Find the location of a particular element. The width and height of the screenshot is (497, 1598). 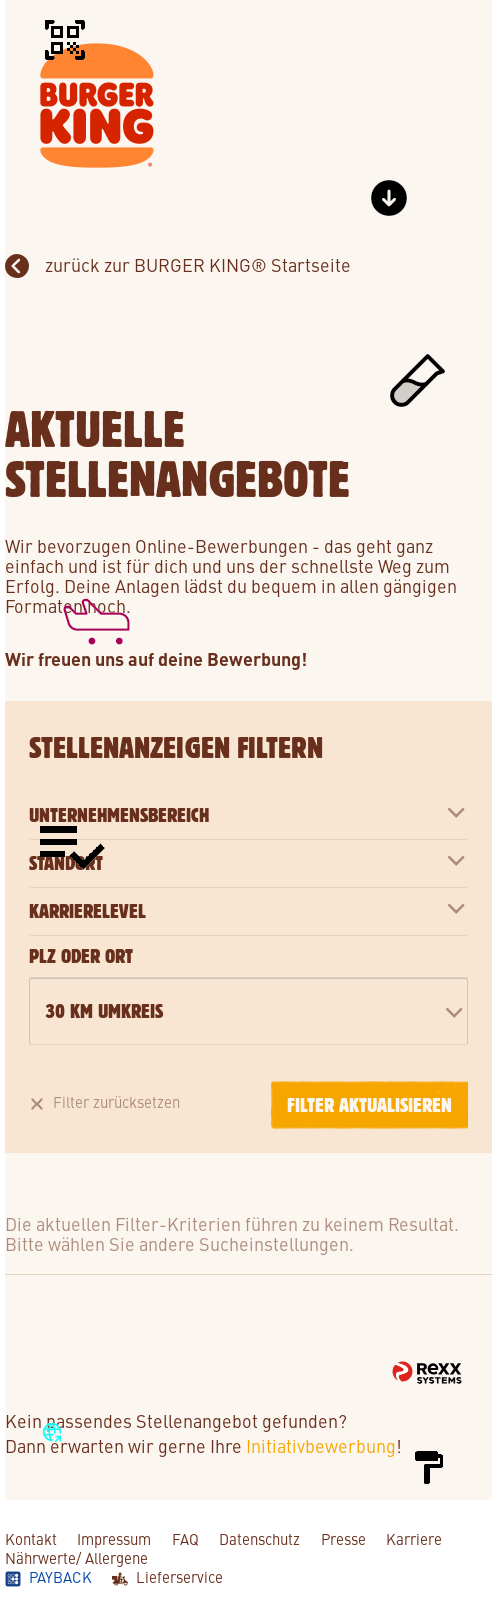

indicates flight is taxiing or on the ground is located at coordinates (96, 620).